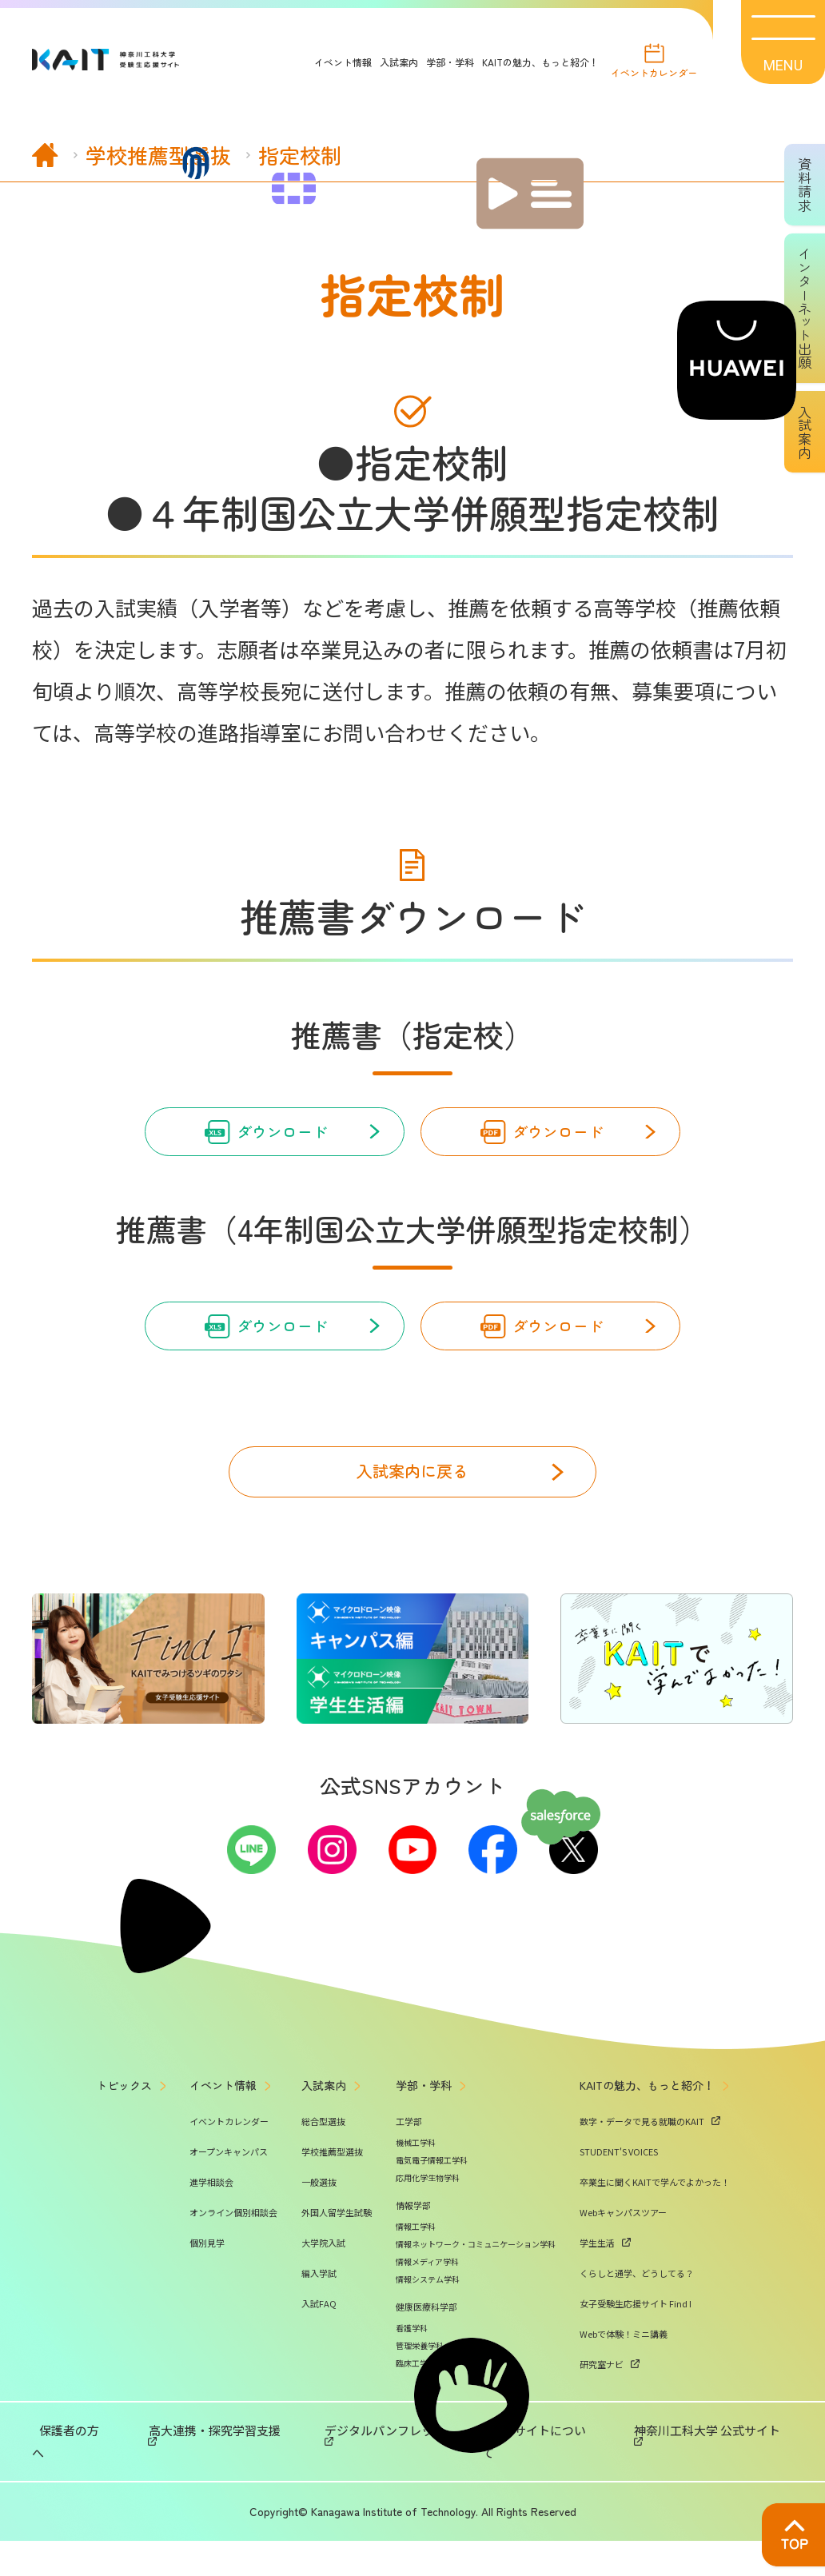  I want to click on open salesforce CRM application, so click(560, 1816).